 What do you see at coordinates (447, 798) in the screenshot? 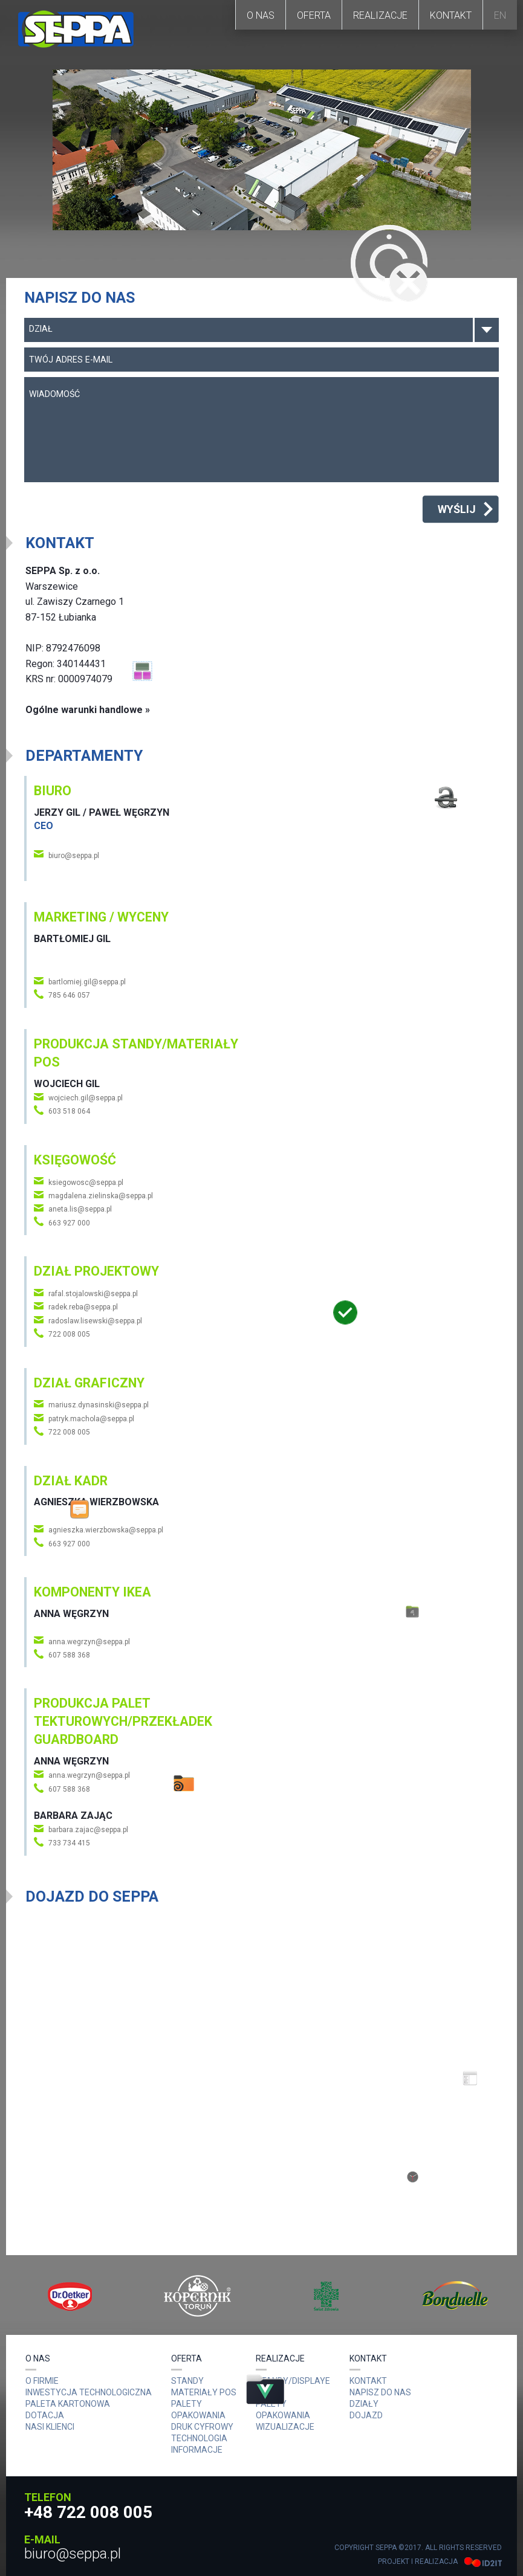
I see `apply strikethrough formatting to selected text` at bounding box center [447, 798].